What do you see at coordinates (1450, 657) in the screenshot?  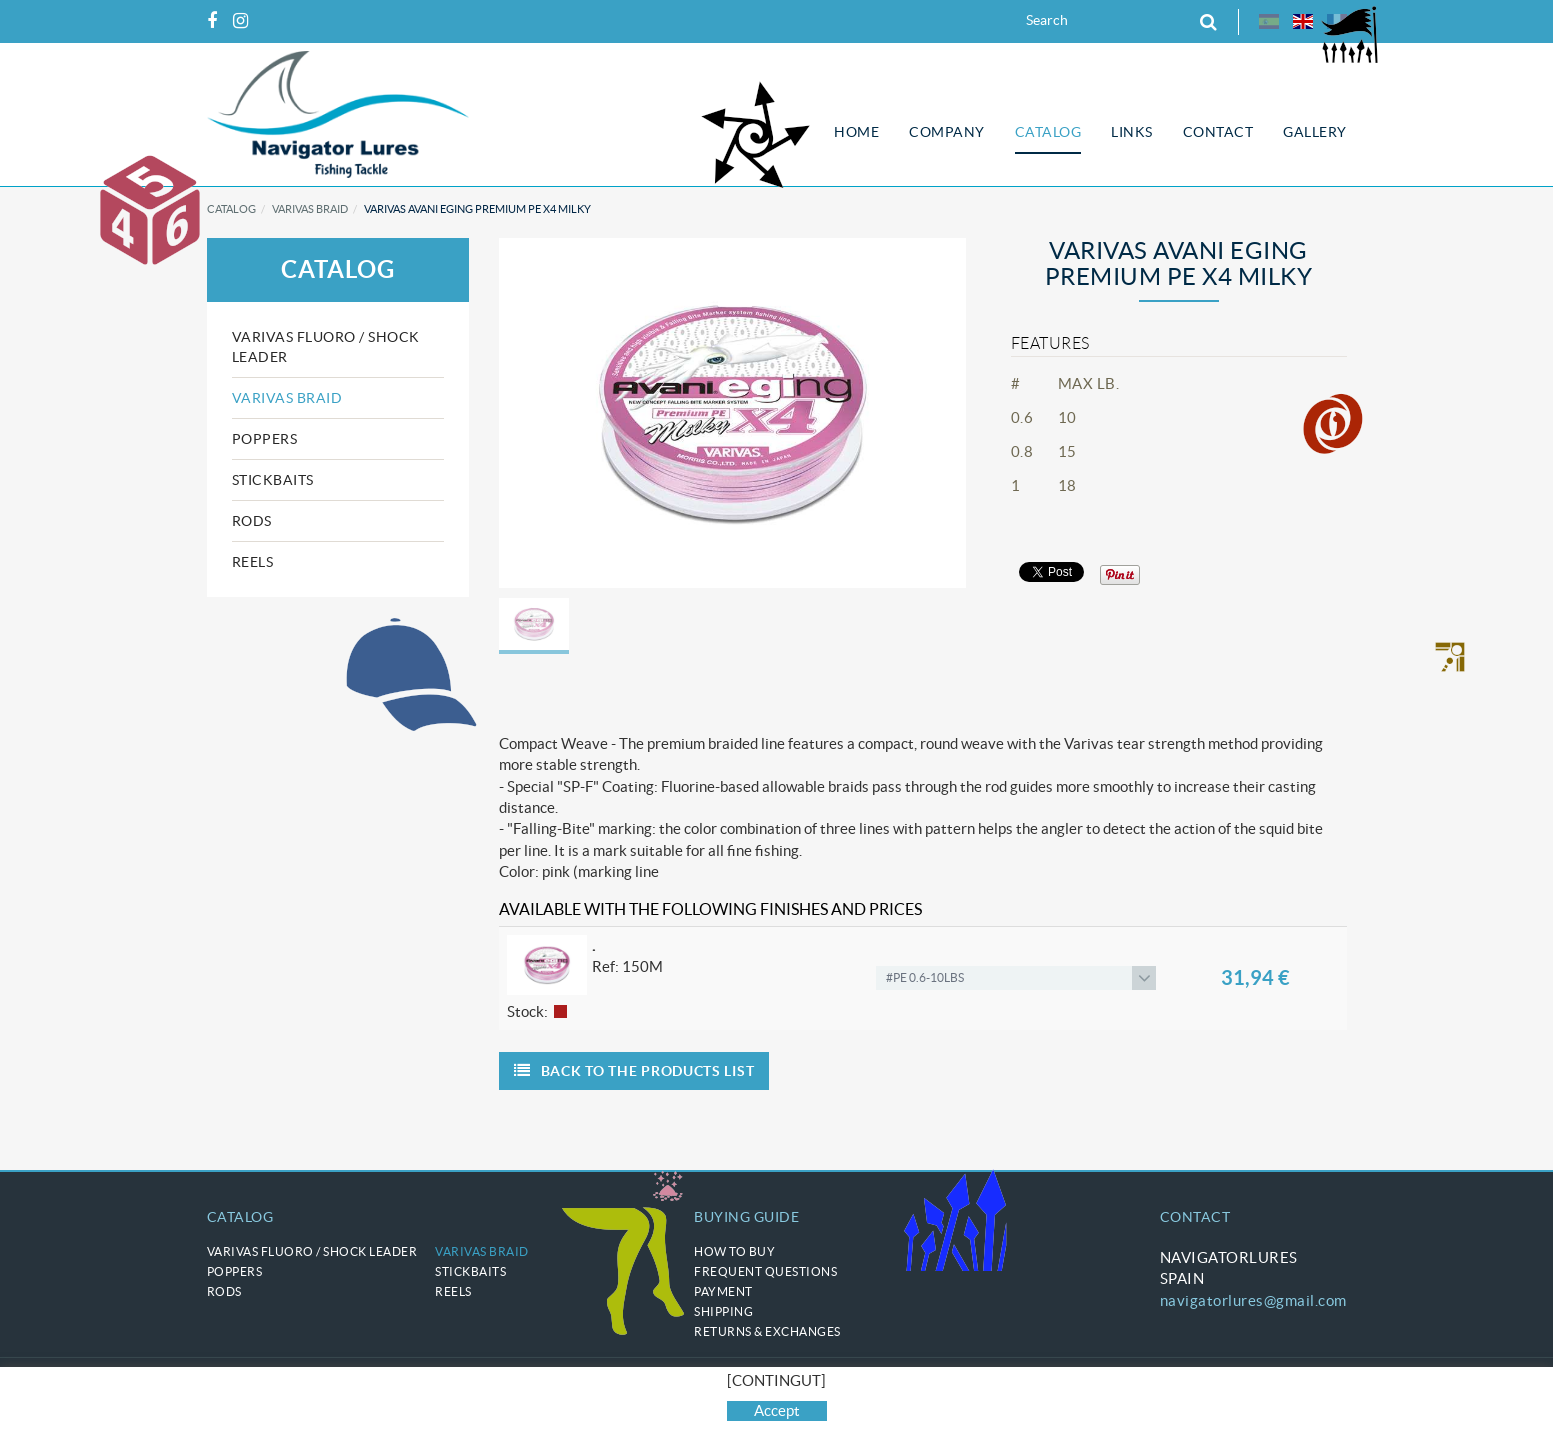 I see `access billiards or pool game` at bounding box center [1450, 657].